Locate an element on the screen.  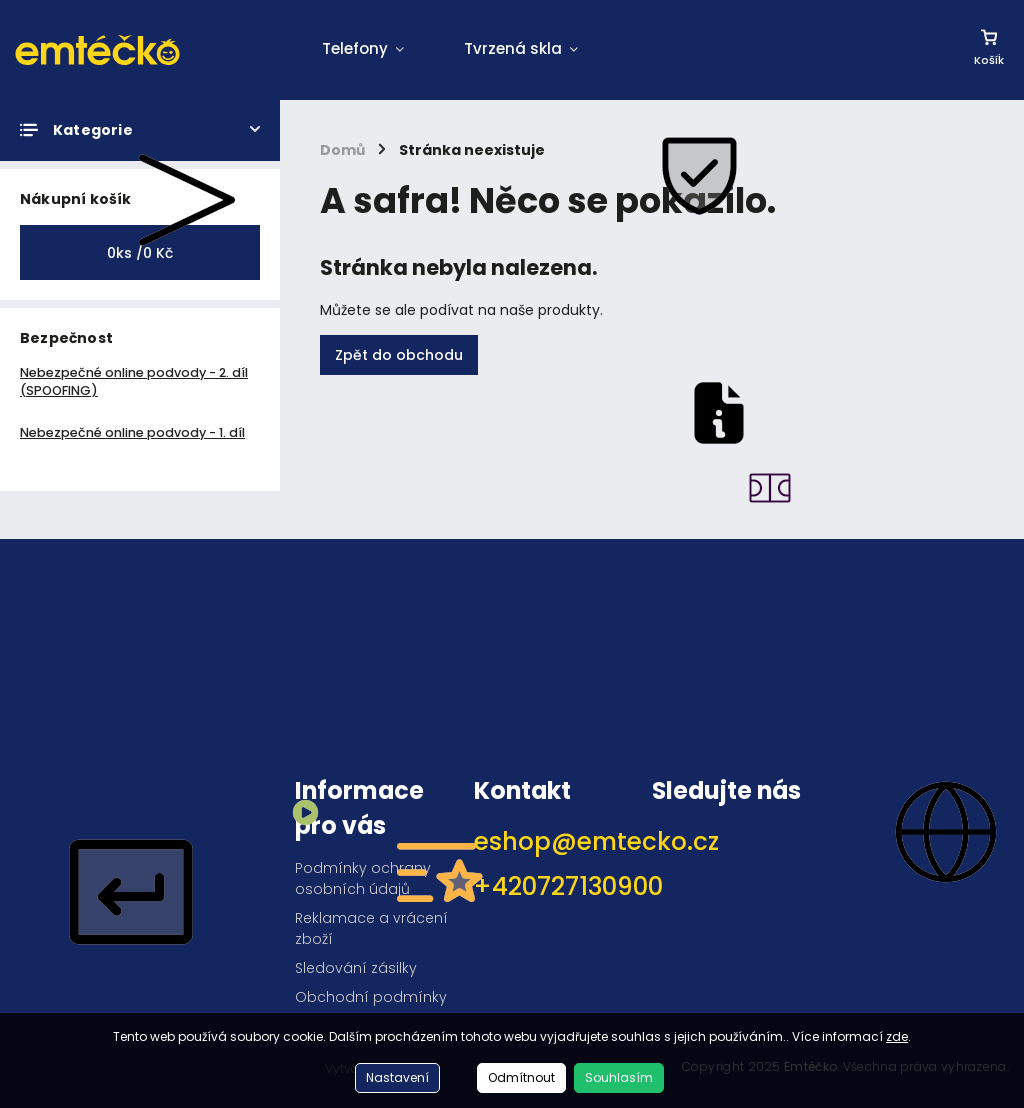
switch to global or worldwide view is located at coordinates (946, 832).